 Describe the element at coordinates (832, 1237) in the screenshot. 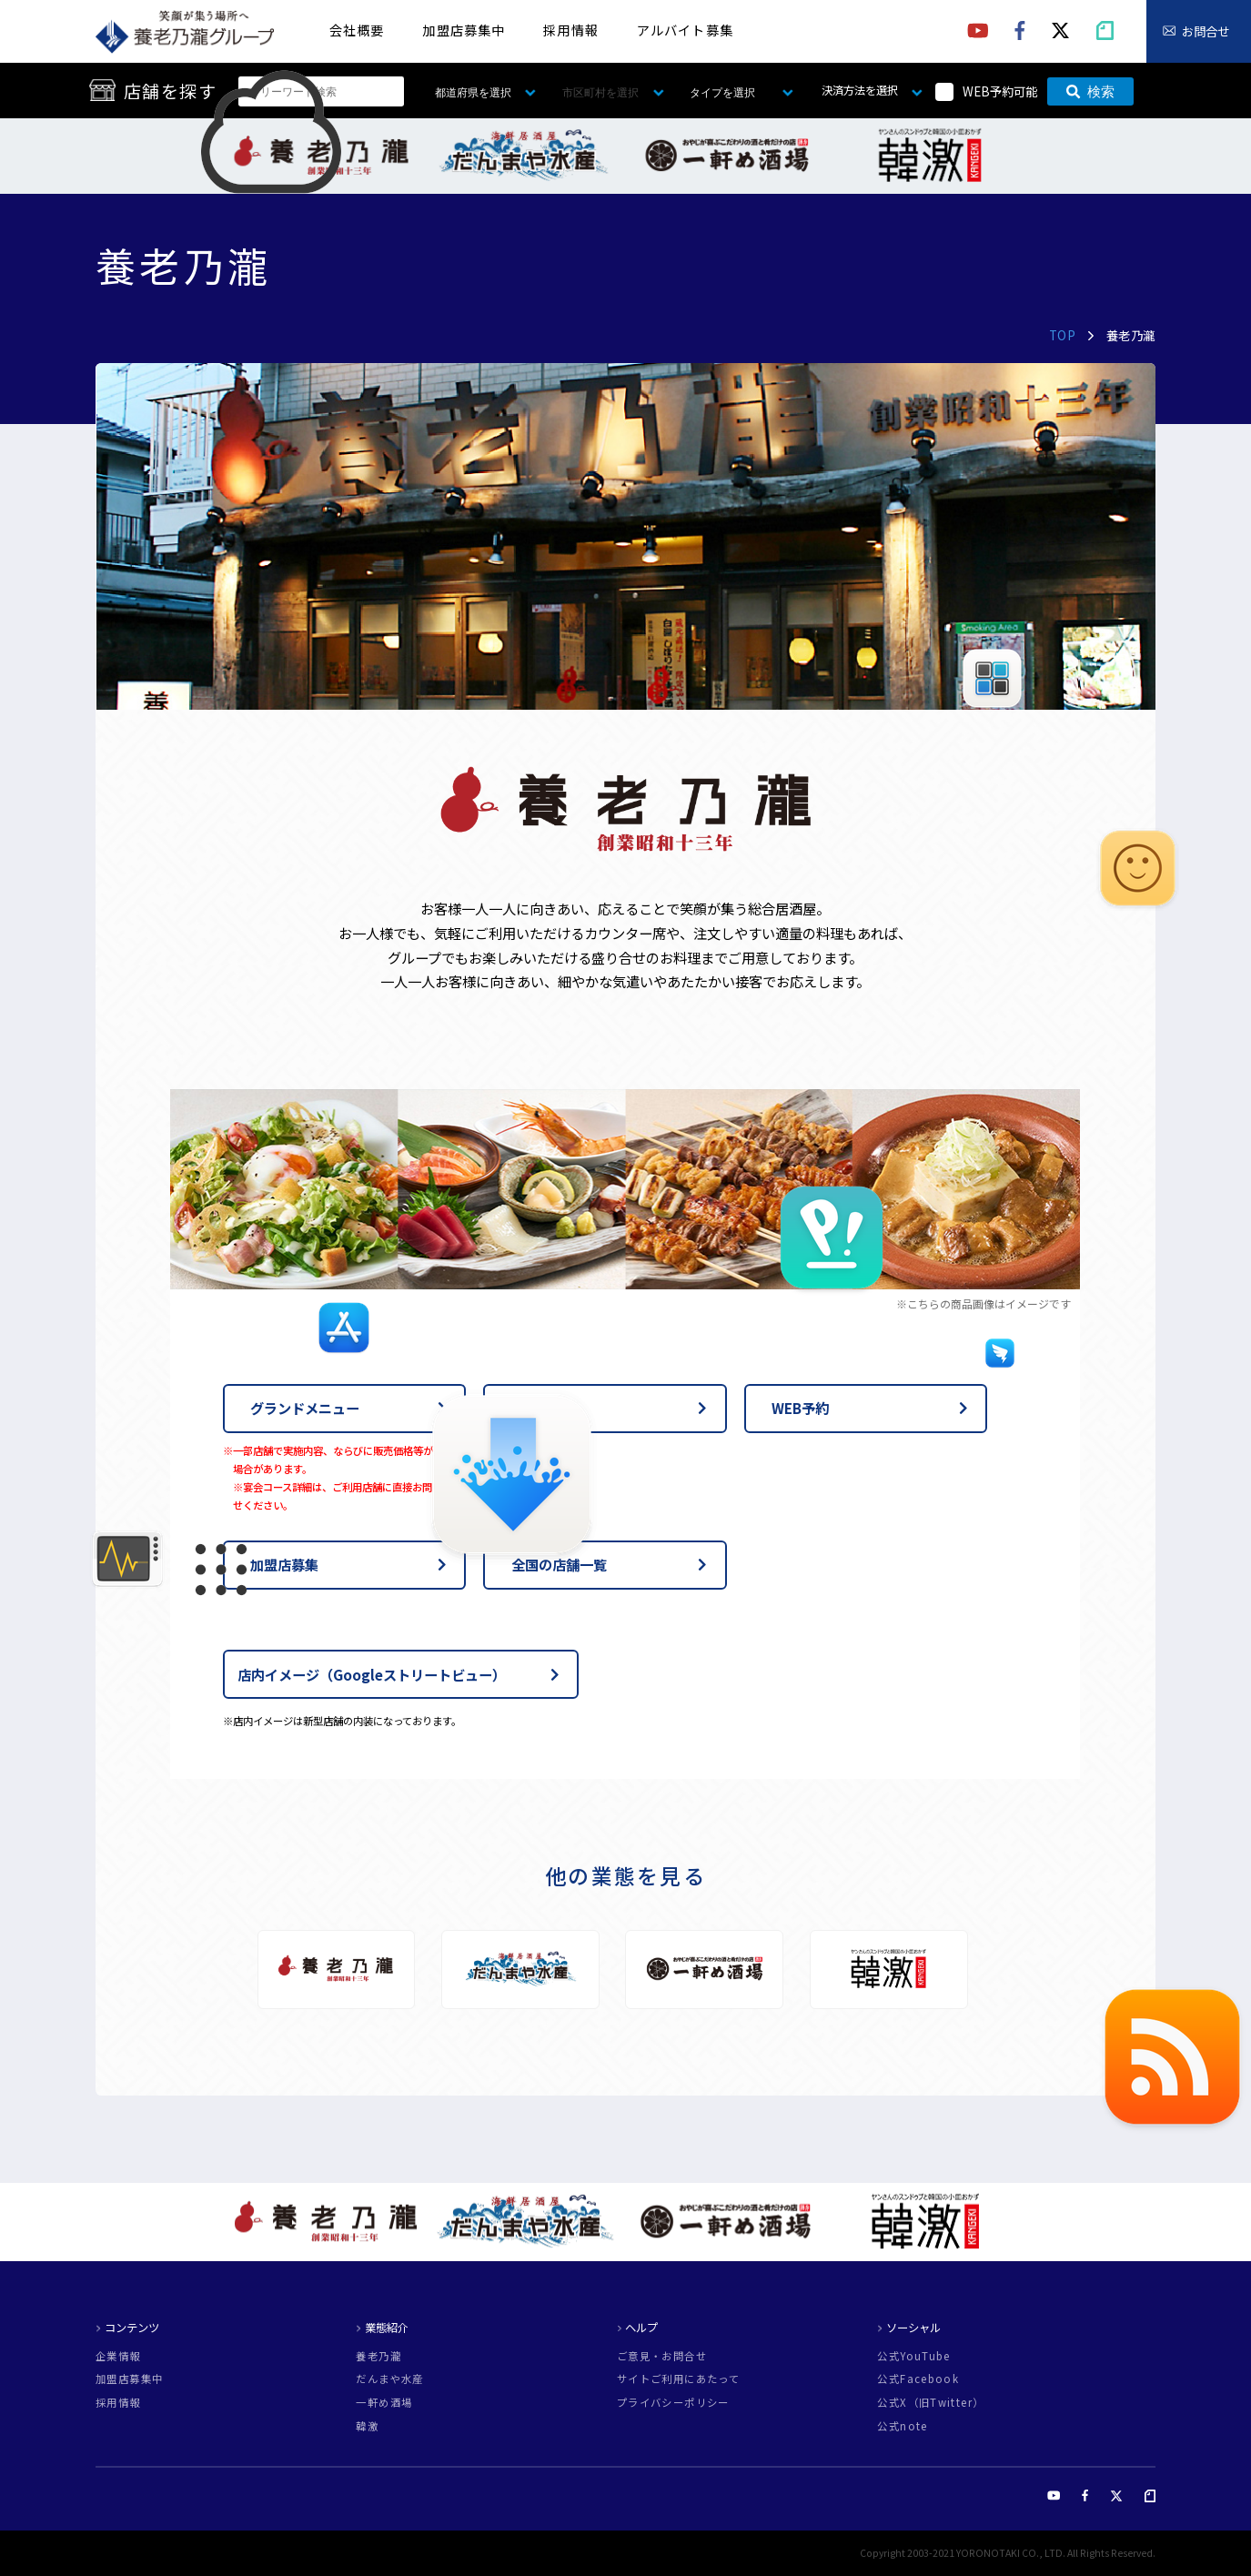

I see `launch Pop!_OS application` at that location.